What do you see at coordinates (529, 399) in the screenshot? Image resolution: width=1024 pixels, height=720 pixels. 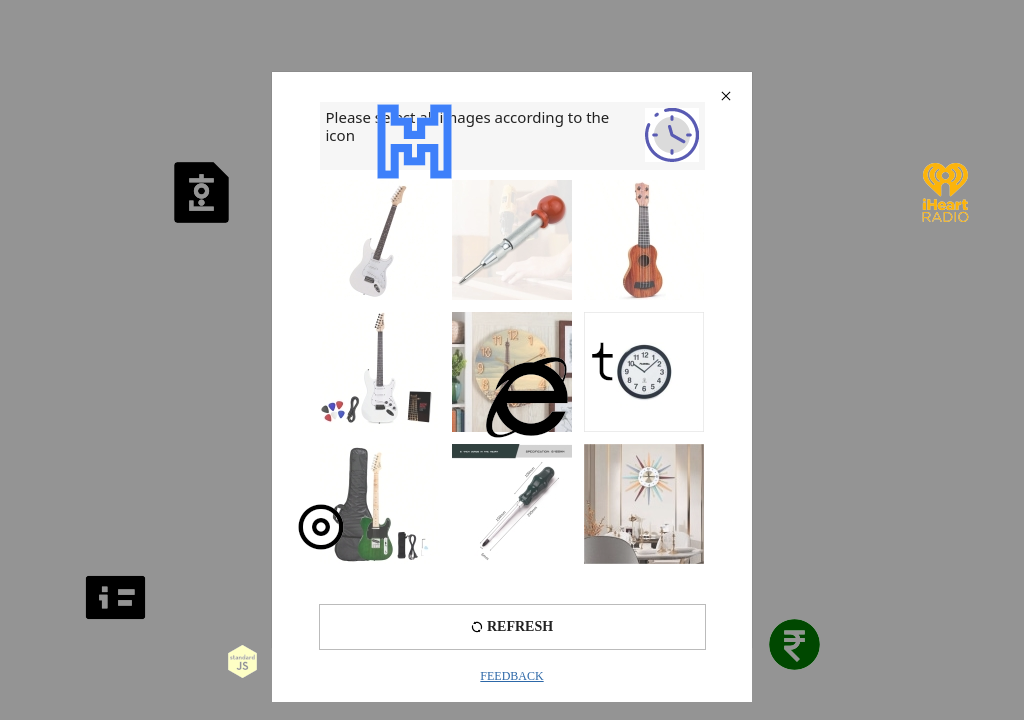 I see `open link in internet explorer` at bounding box center [529, 399].